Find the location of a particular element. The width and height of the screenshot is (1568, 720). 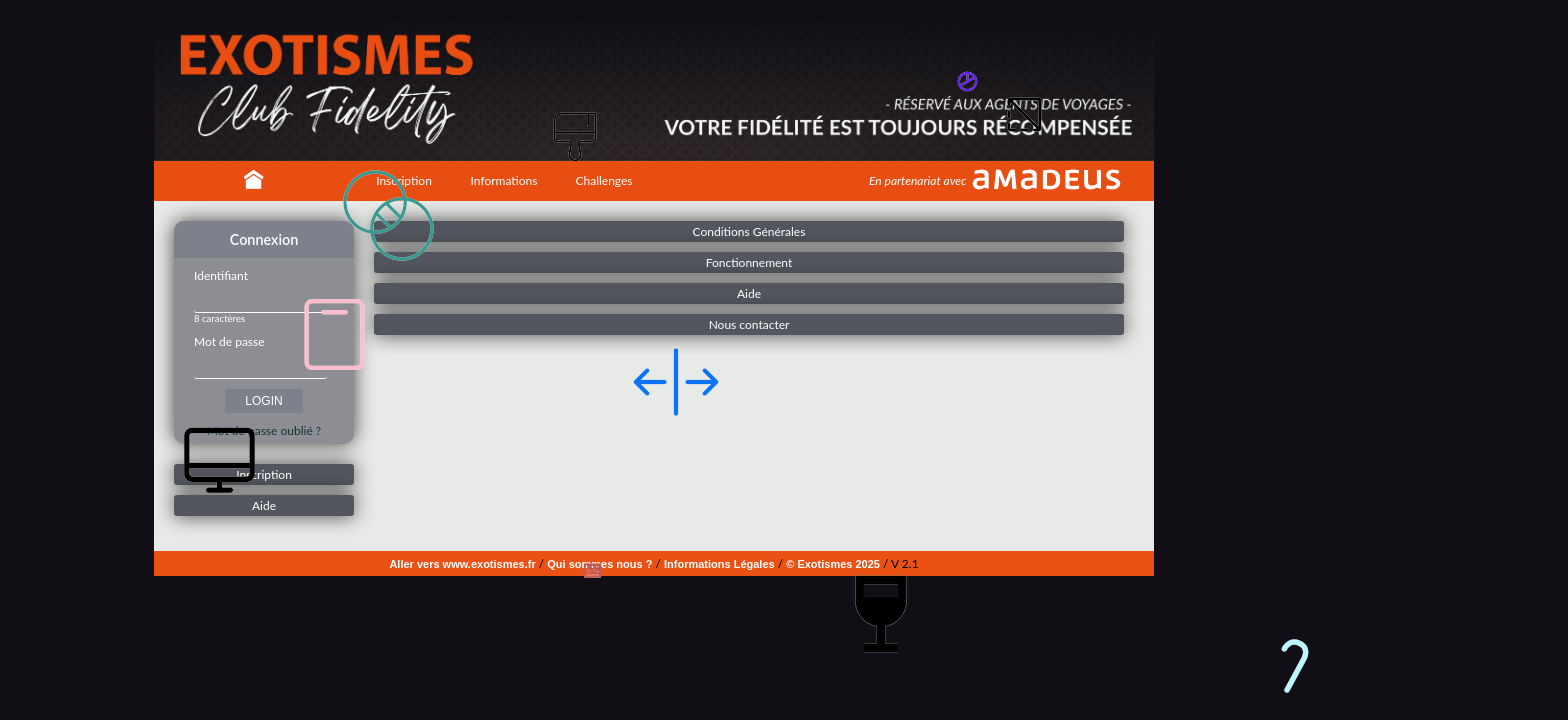

invert current selection is located at coordinates (1024, 114).